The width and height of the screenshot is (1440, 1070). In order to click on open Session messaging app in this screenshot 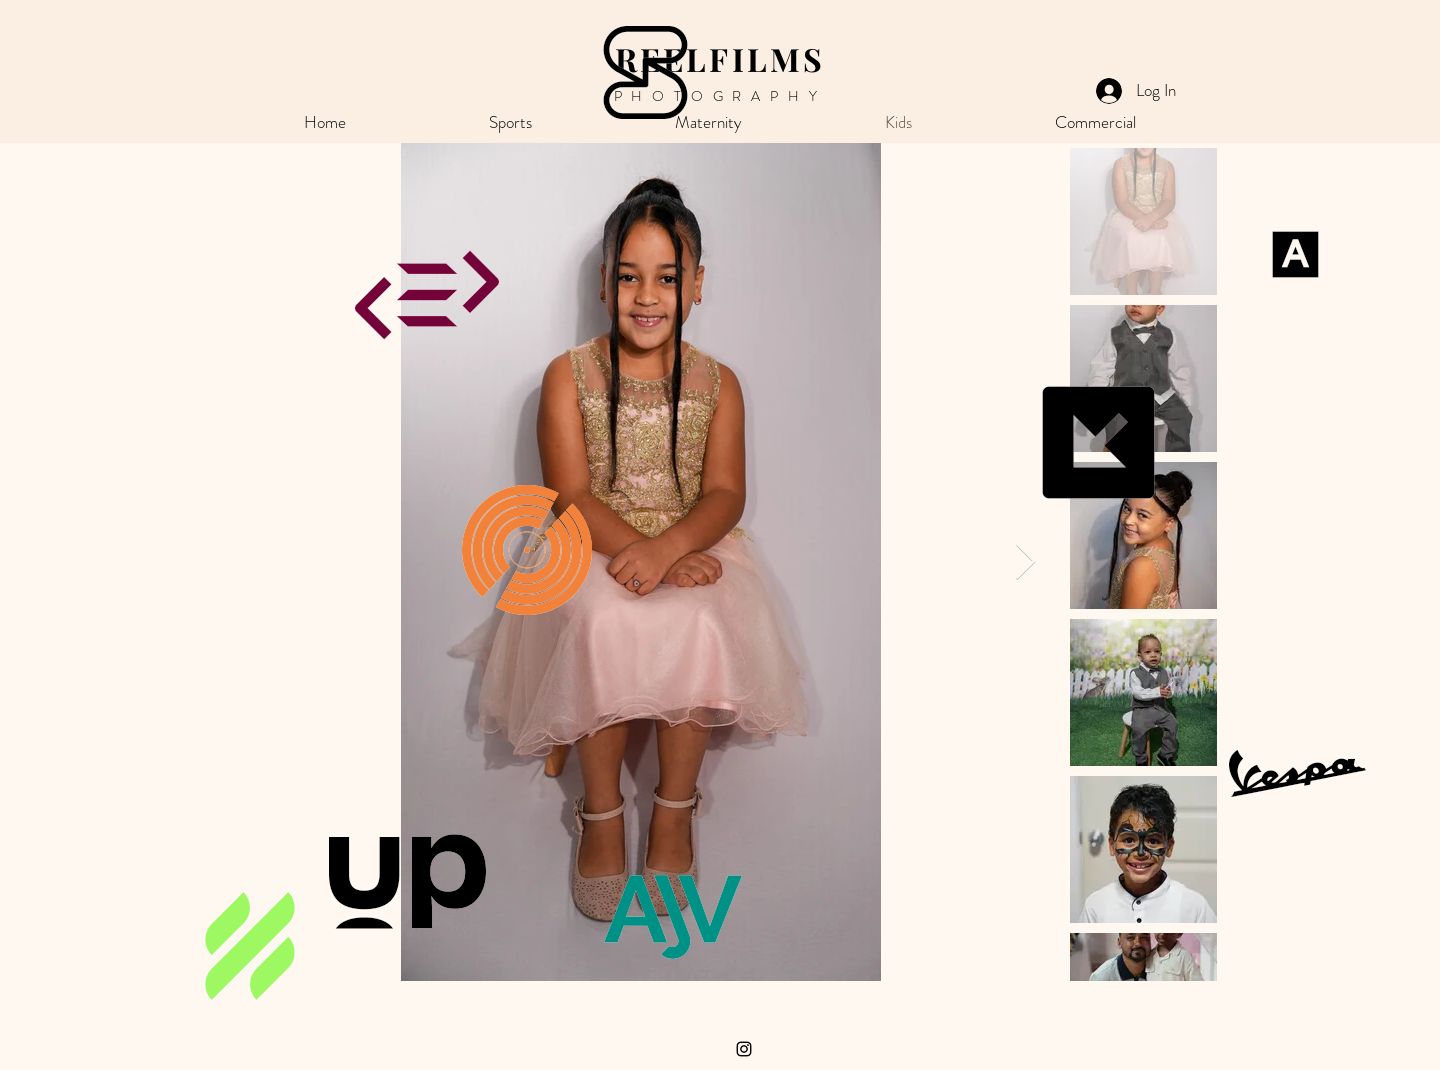, I will do `click(645, 72)`.